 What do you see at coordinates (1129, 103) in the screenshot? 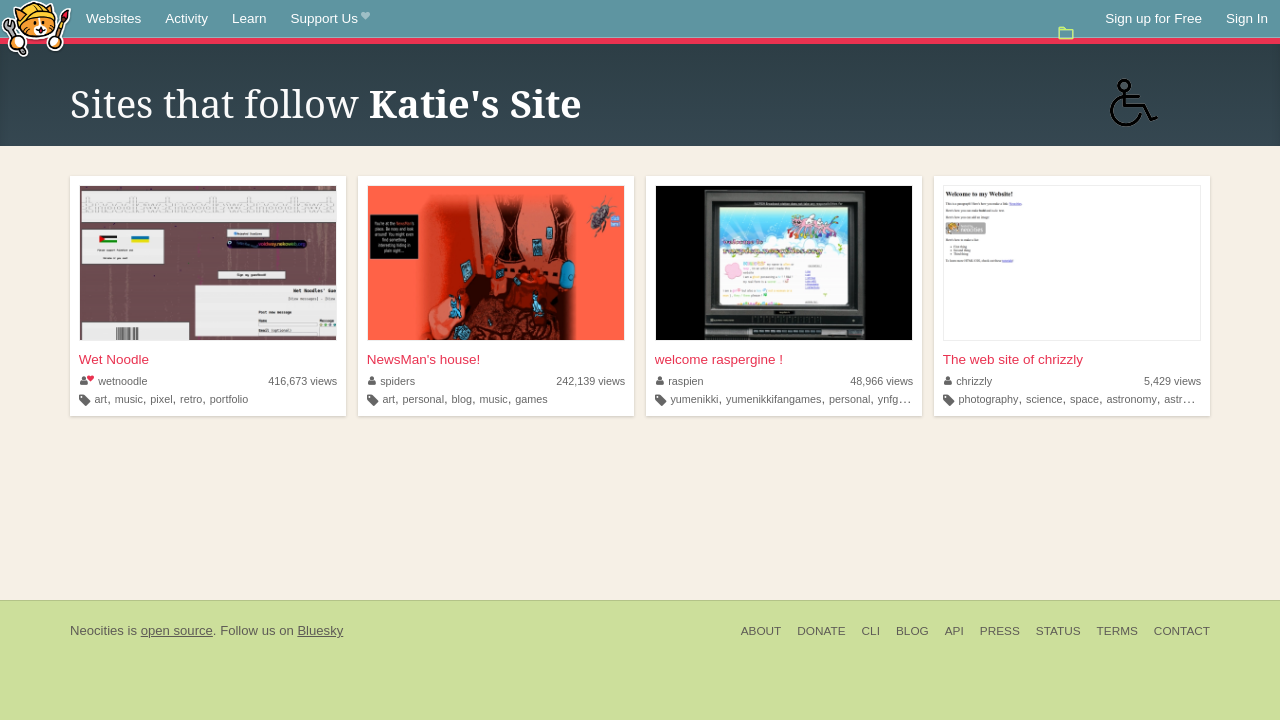
I see `indicates wheelchair accessibility available` at bounding box center [1129, 103].